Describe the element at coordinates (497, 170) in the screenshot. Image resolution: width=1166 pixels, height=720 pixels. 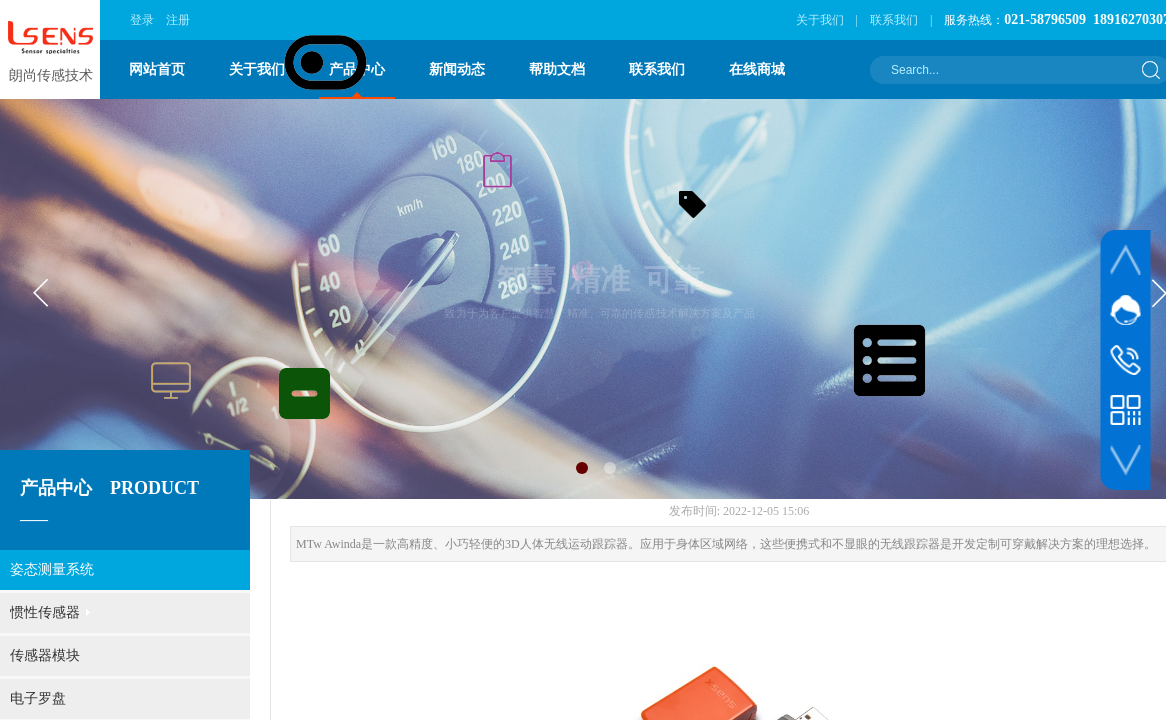
I see `copy to clipboard` at that location.